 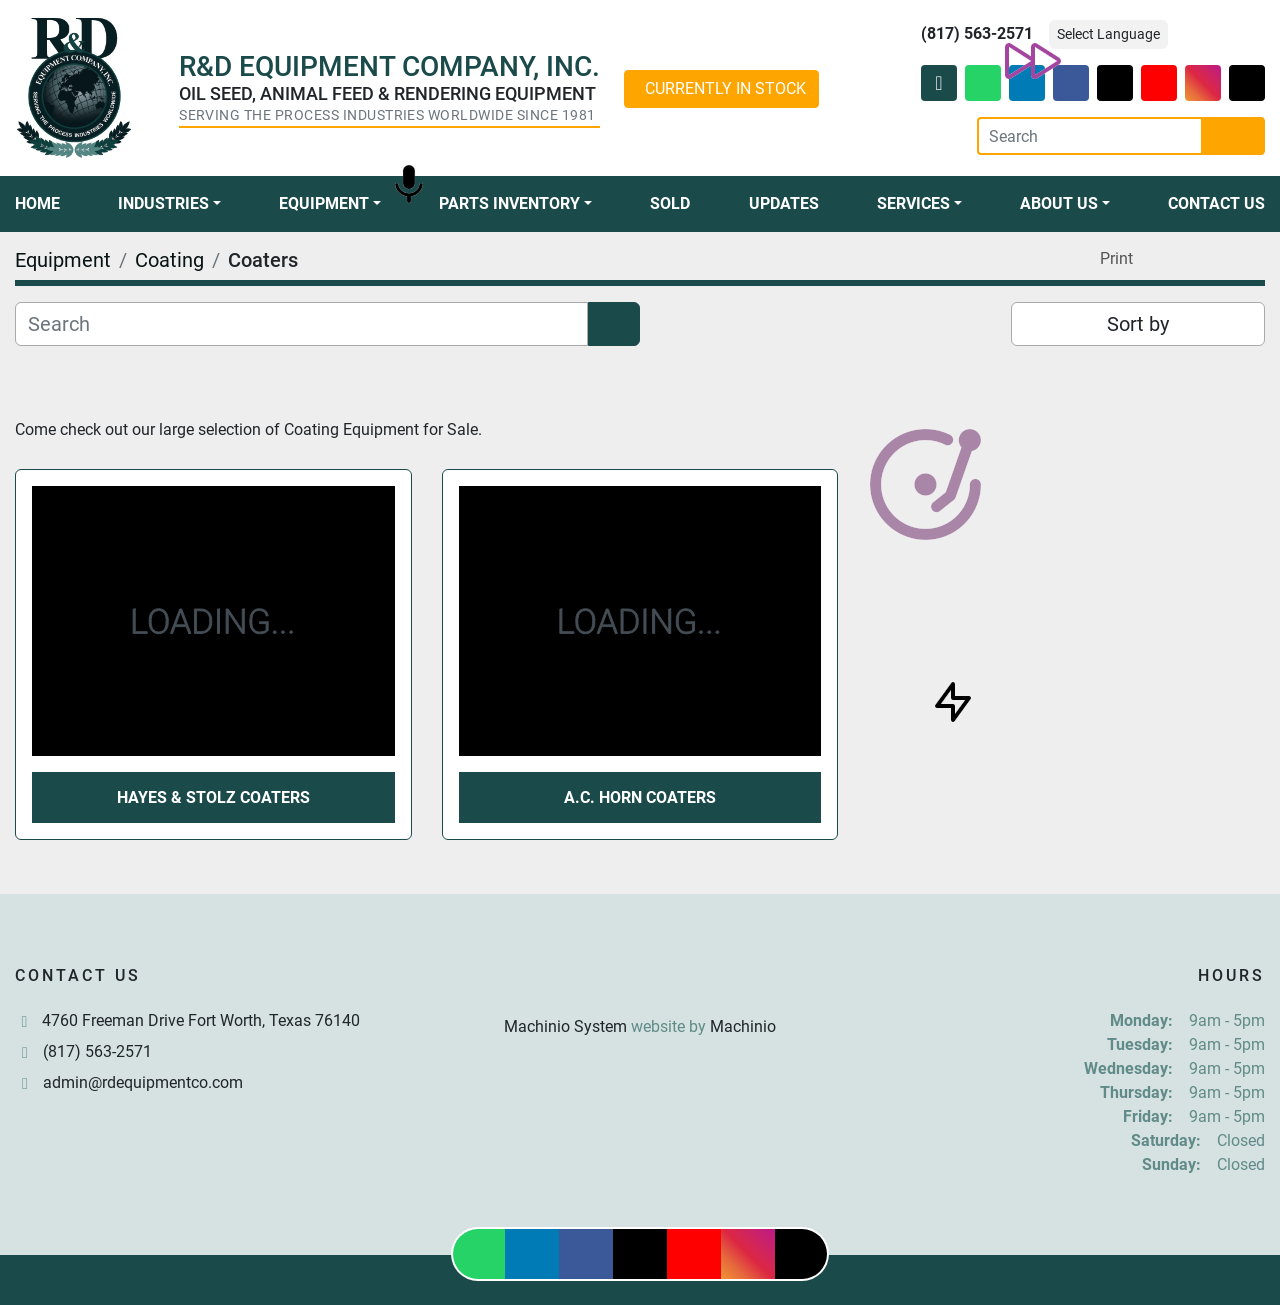 I want to click on access music or audio library, so click(x=925, y=484).